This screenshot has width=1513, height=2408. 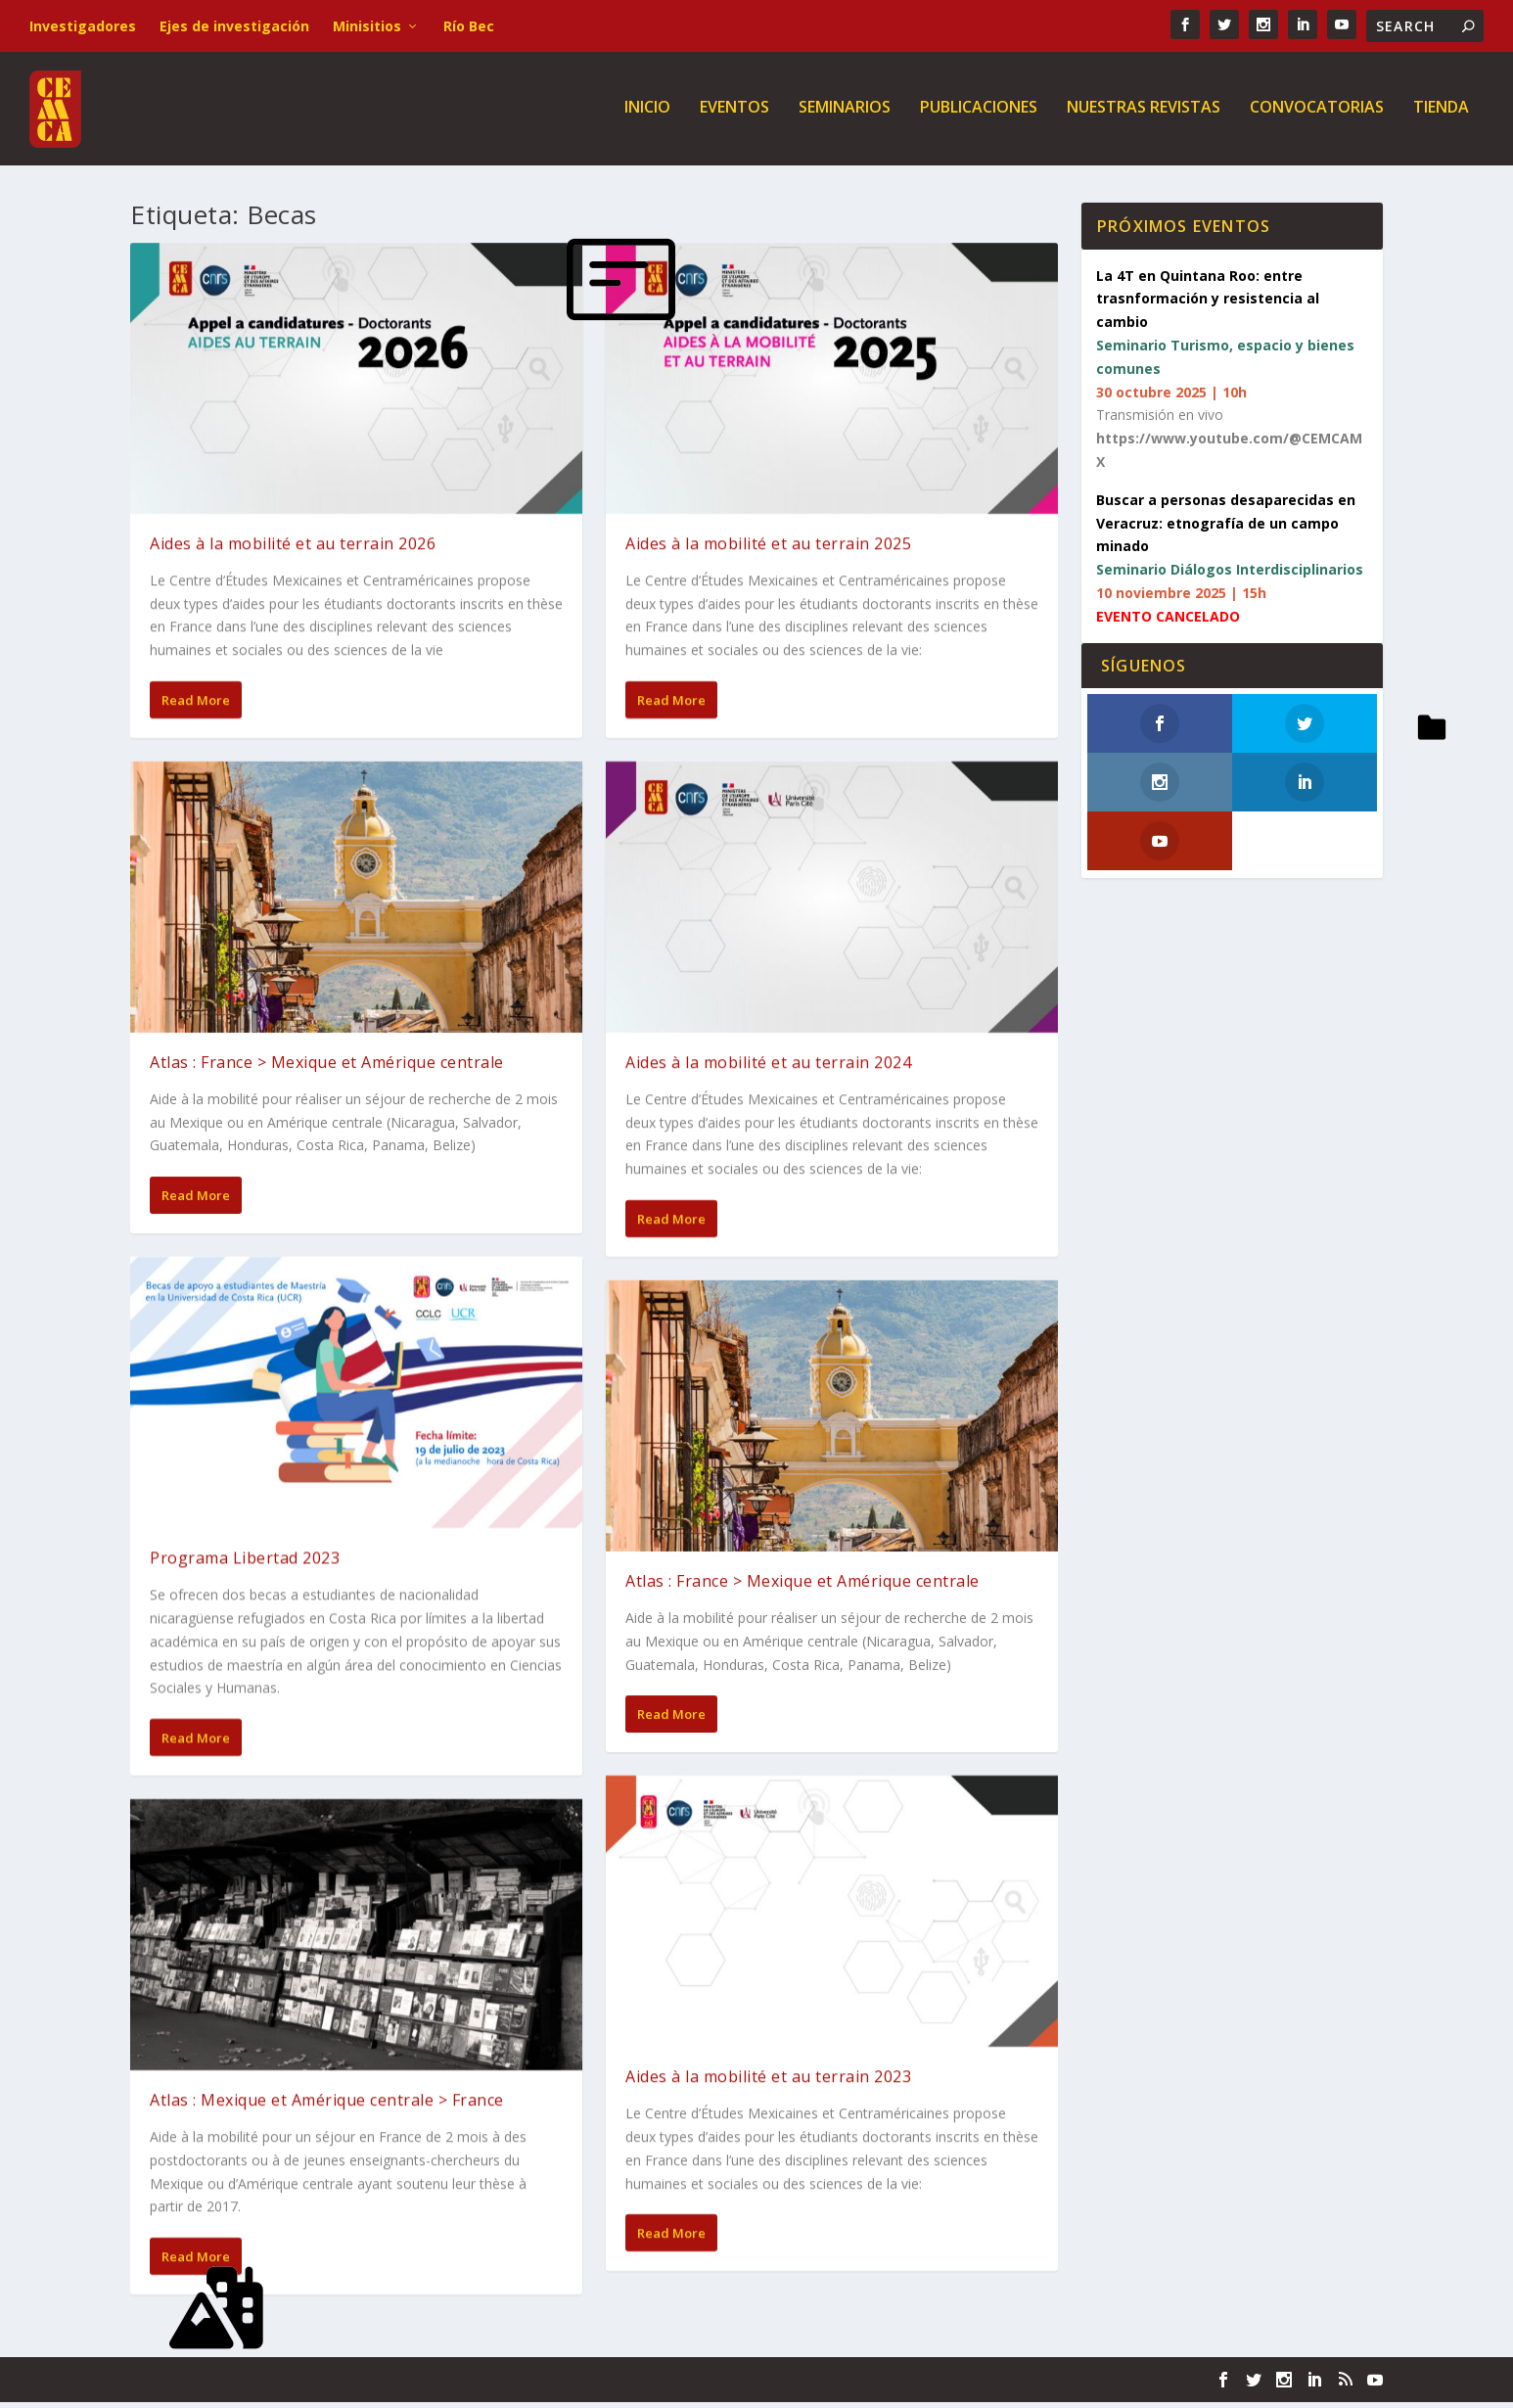 I want to click on explore outdoor and urban destinations, so click(x=216, y=2307).